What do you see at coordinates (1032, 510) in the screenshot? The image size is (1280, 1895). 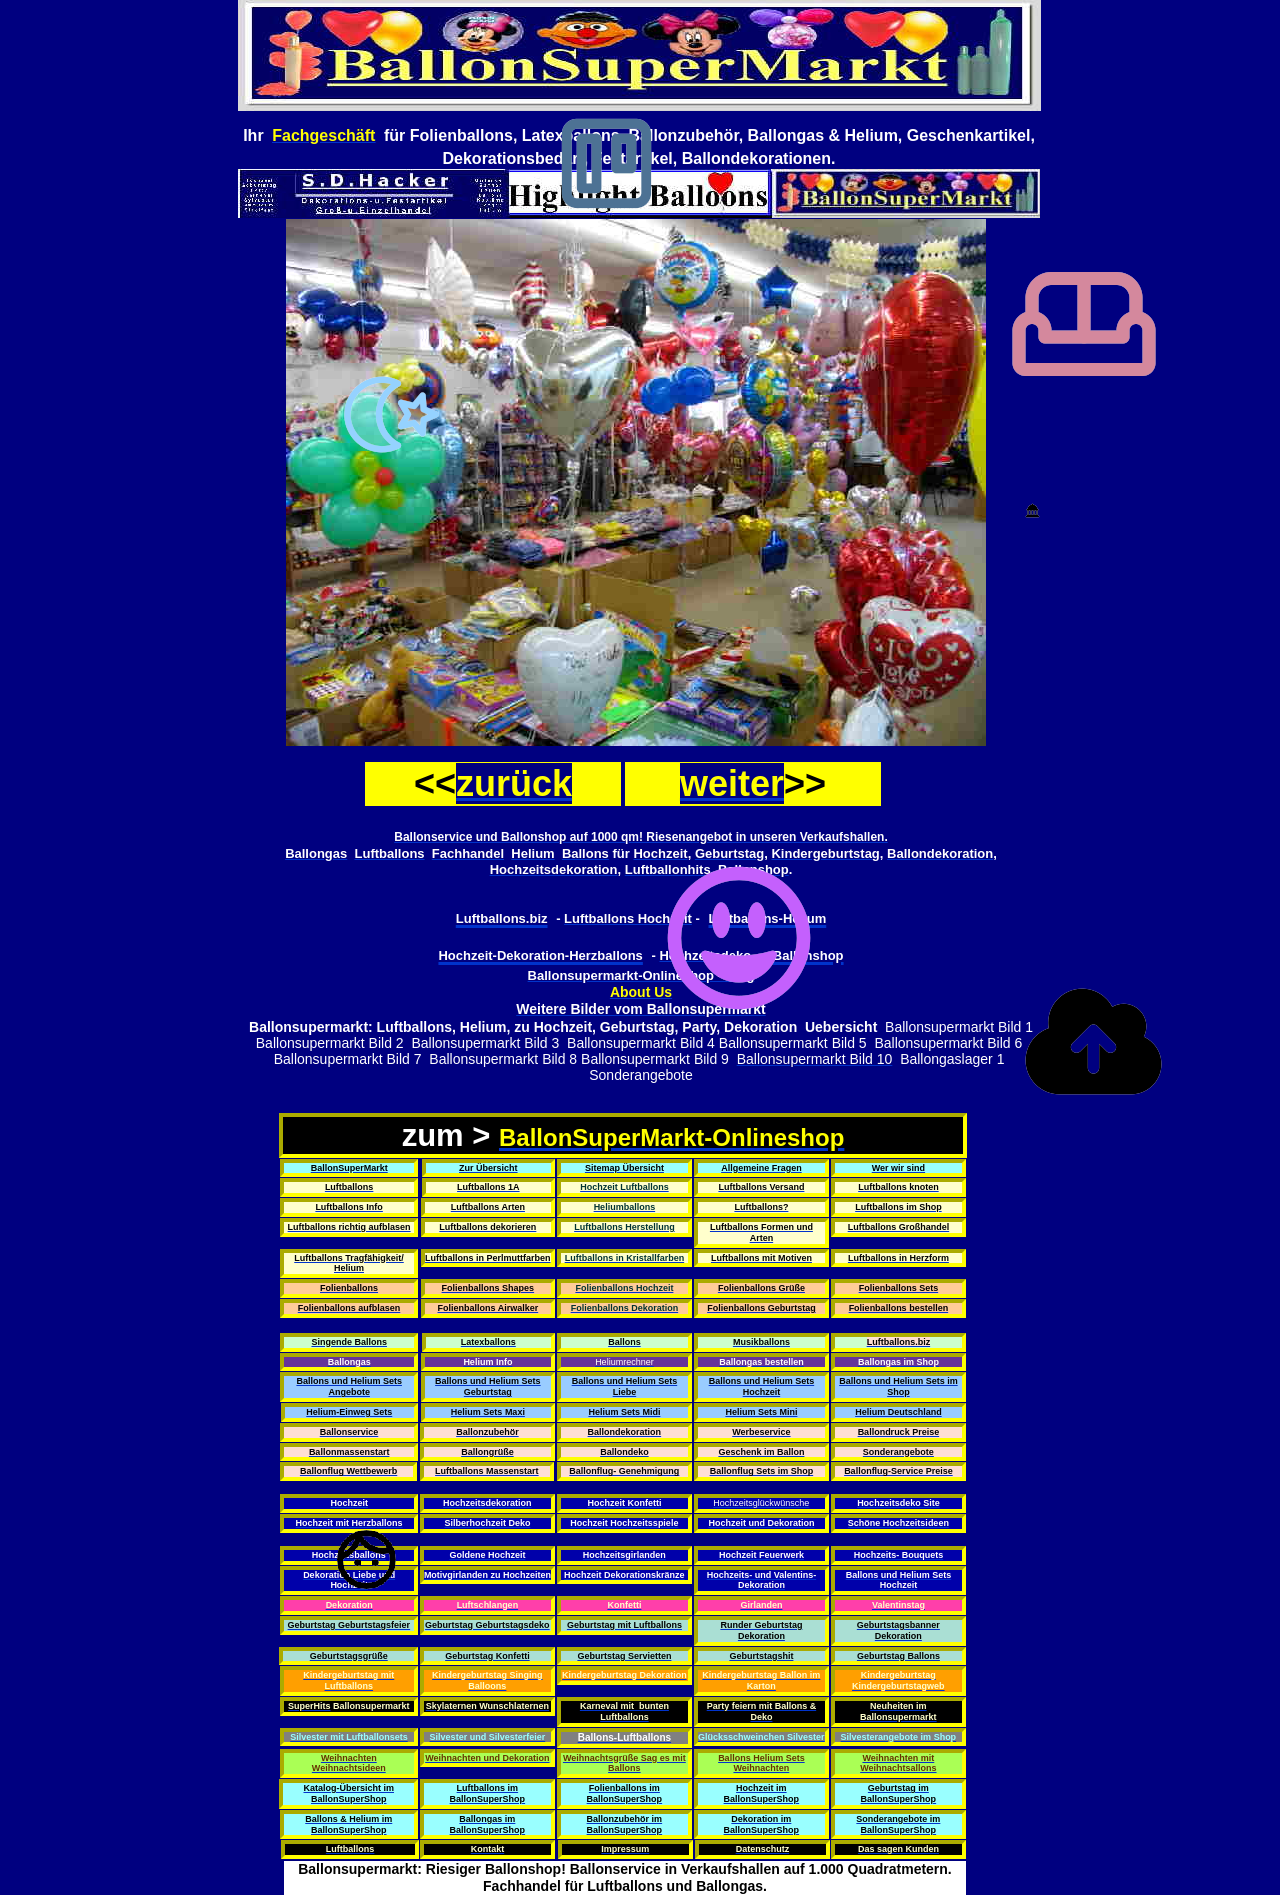 I see `view government or civic services` at bounding box center [1032, 510].